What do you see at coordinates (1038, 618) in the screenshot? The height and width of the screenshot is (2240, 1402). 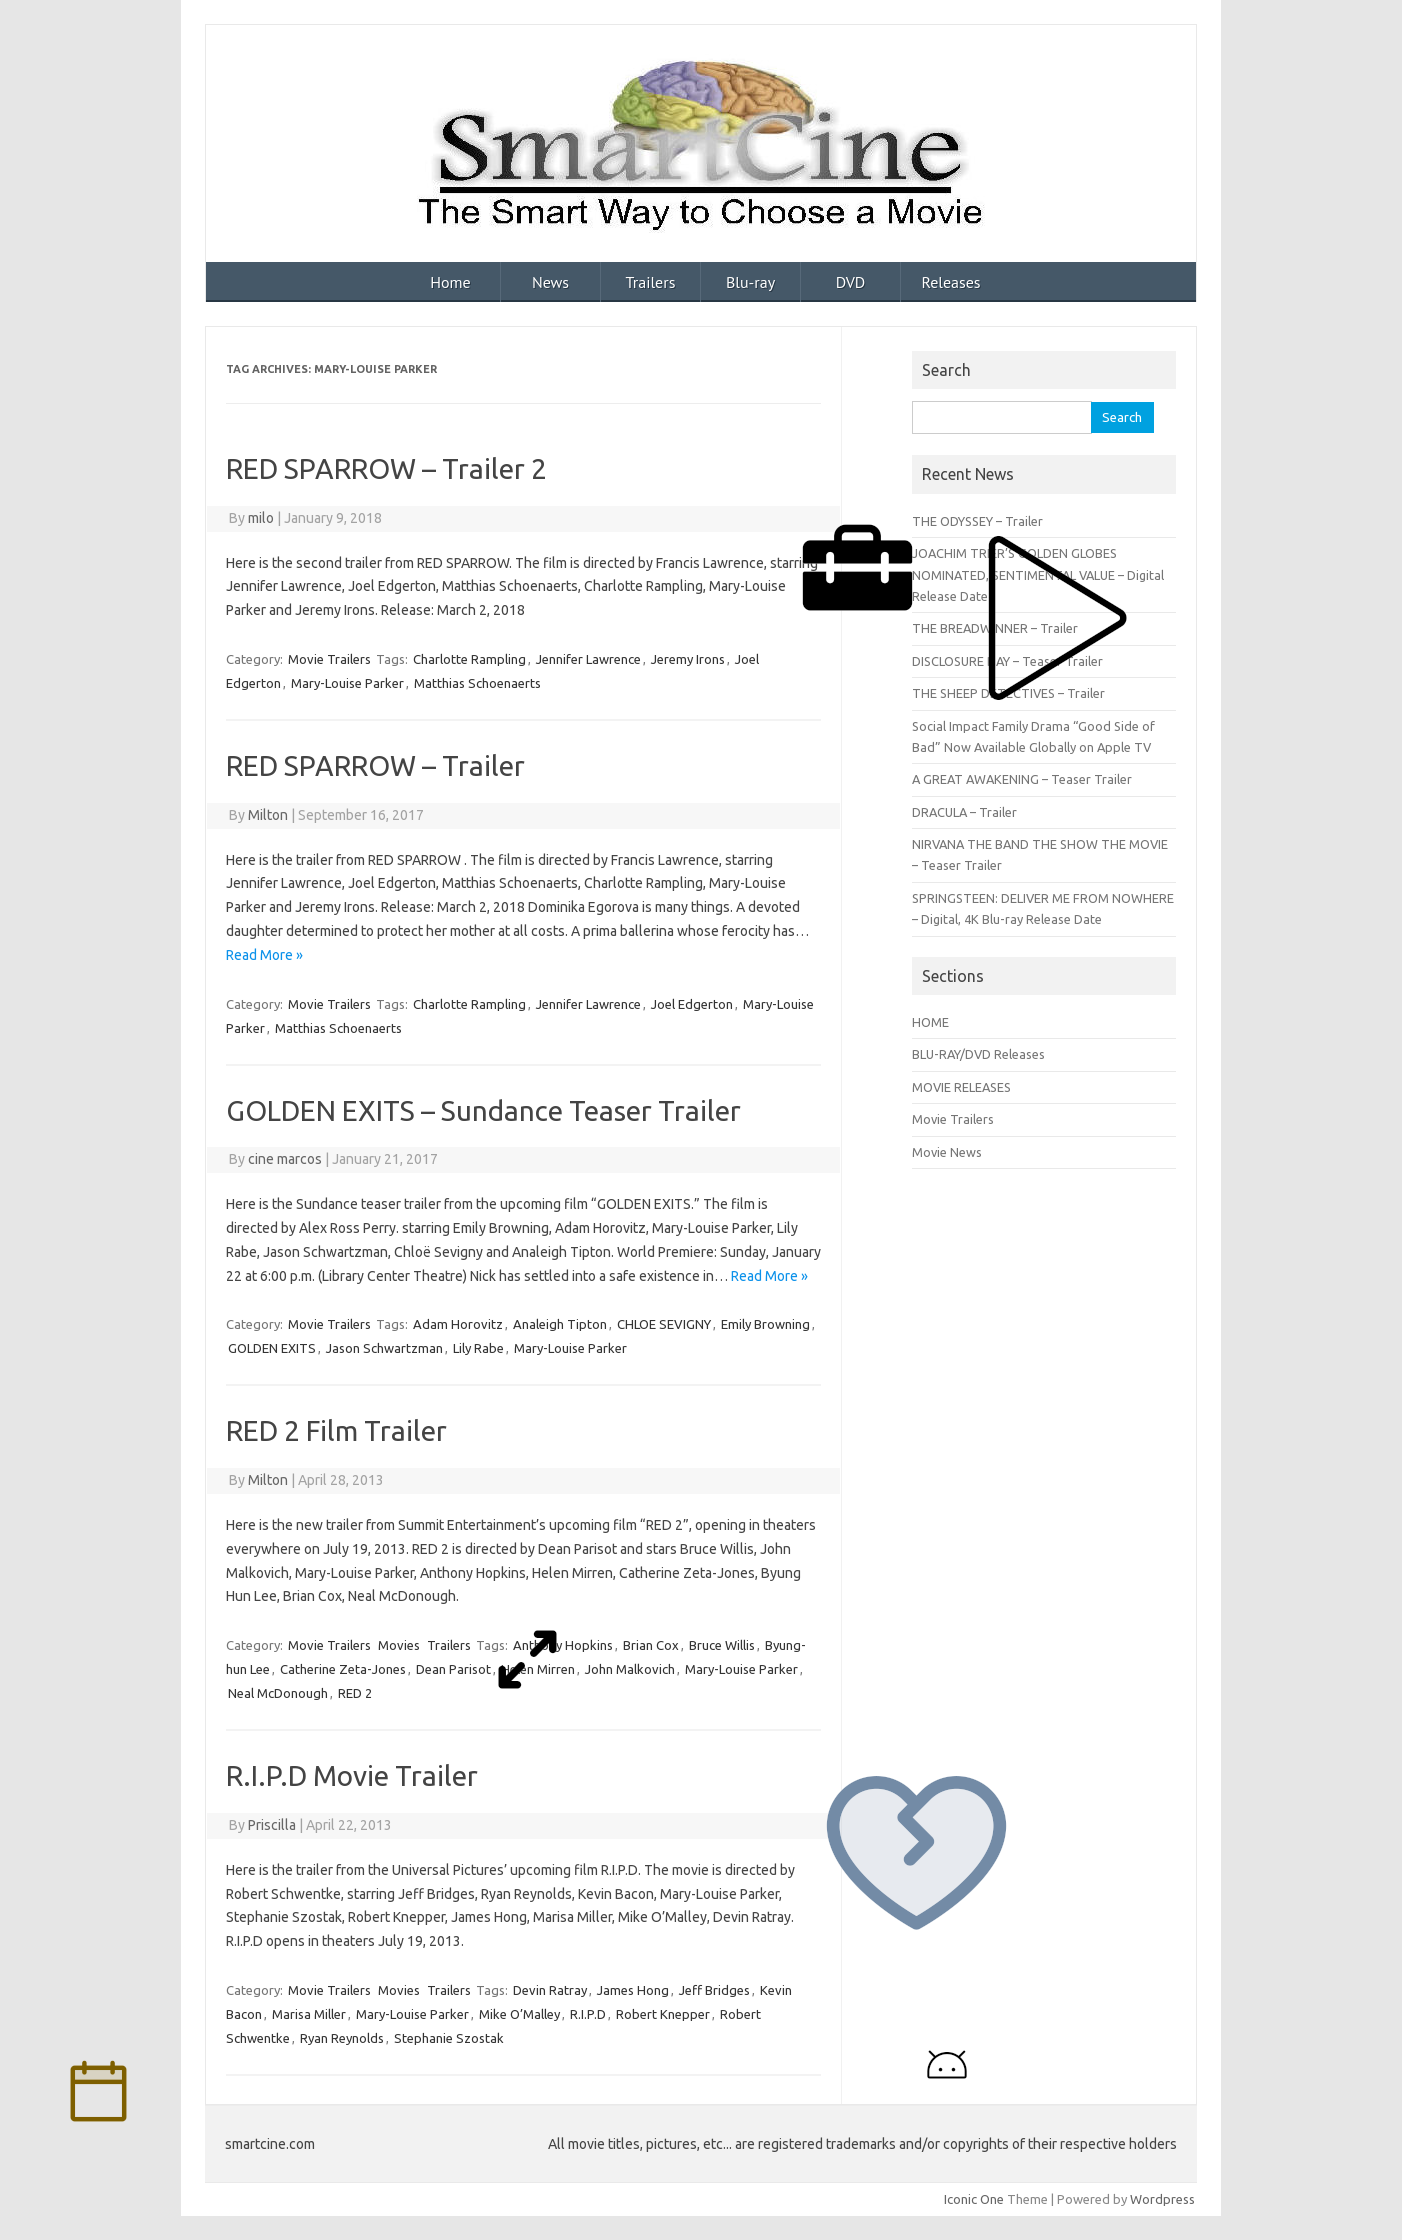 I see `play media or start playback` at bounding box center [1038, 618].